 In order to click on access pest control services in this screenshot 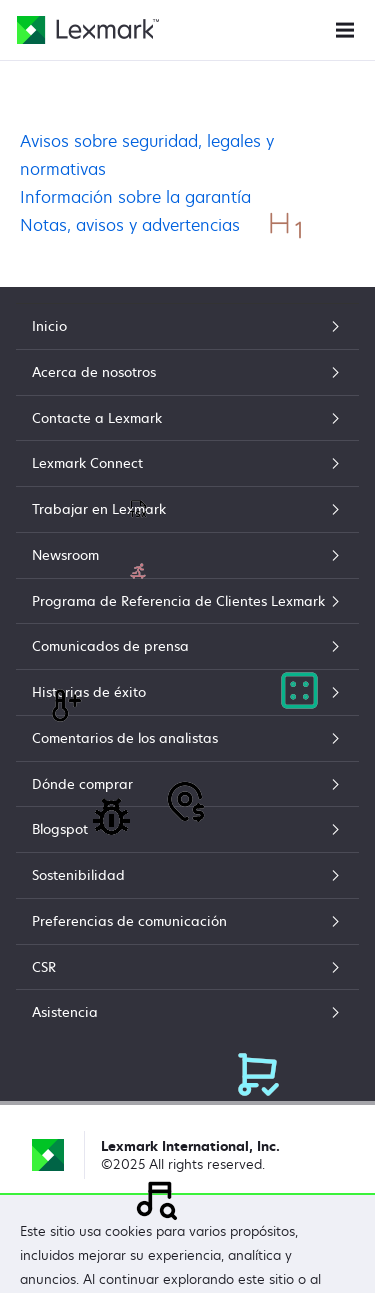, I will do `click(111, 816)`.